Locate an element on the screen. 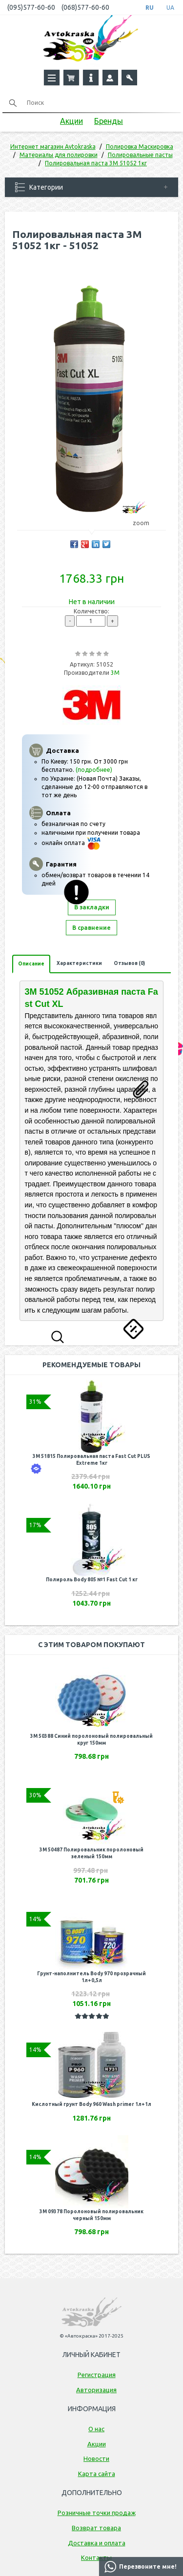 The height and width of the screenshot is (2576, 183). indicates a discord partnered server is located at coordinates (36, 1469).